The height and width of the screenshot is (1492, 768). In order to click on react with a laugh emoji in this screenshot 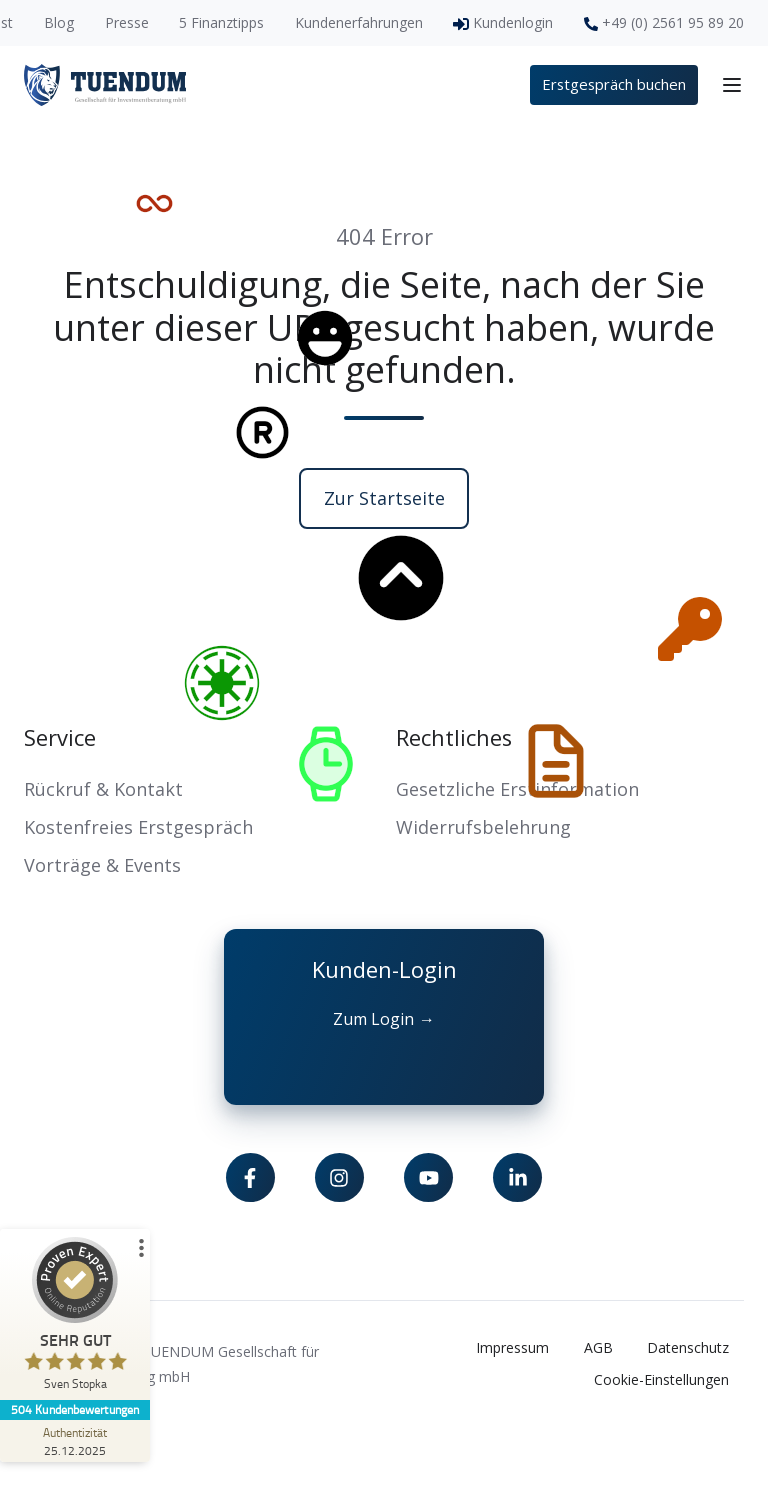, I will do `click(325, 338)`.